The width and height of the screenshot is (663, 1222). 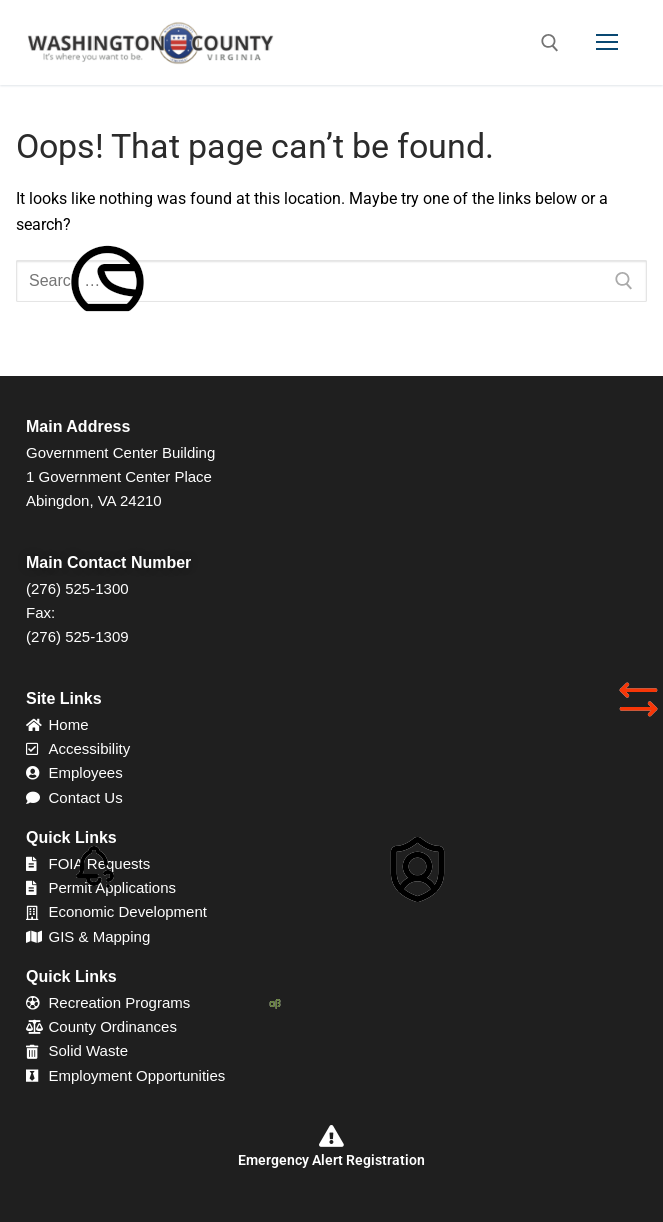 What do you see at coordinates (638, 699) in the screenshot?
I see `swap or exchange items` at bounding box center [638, 699].